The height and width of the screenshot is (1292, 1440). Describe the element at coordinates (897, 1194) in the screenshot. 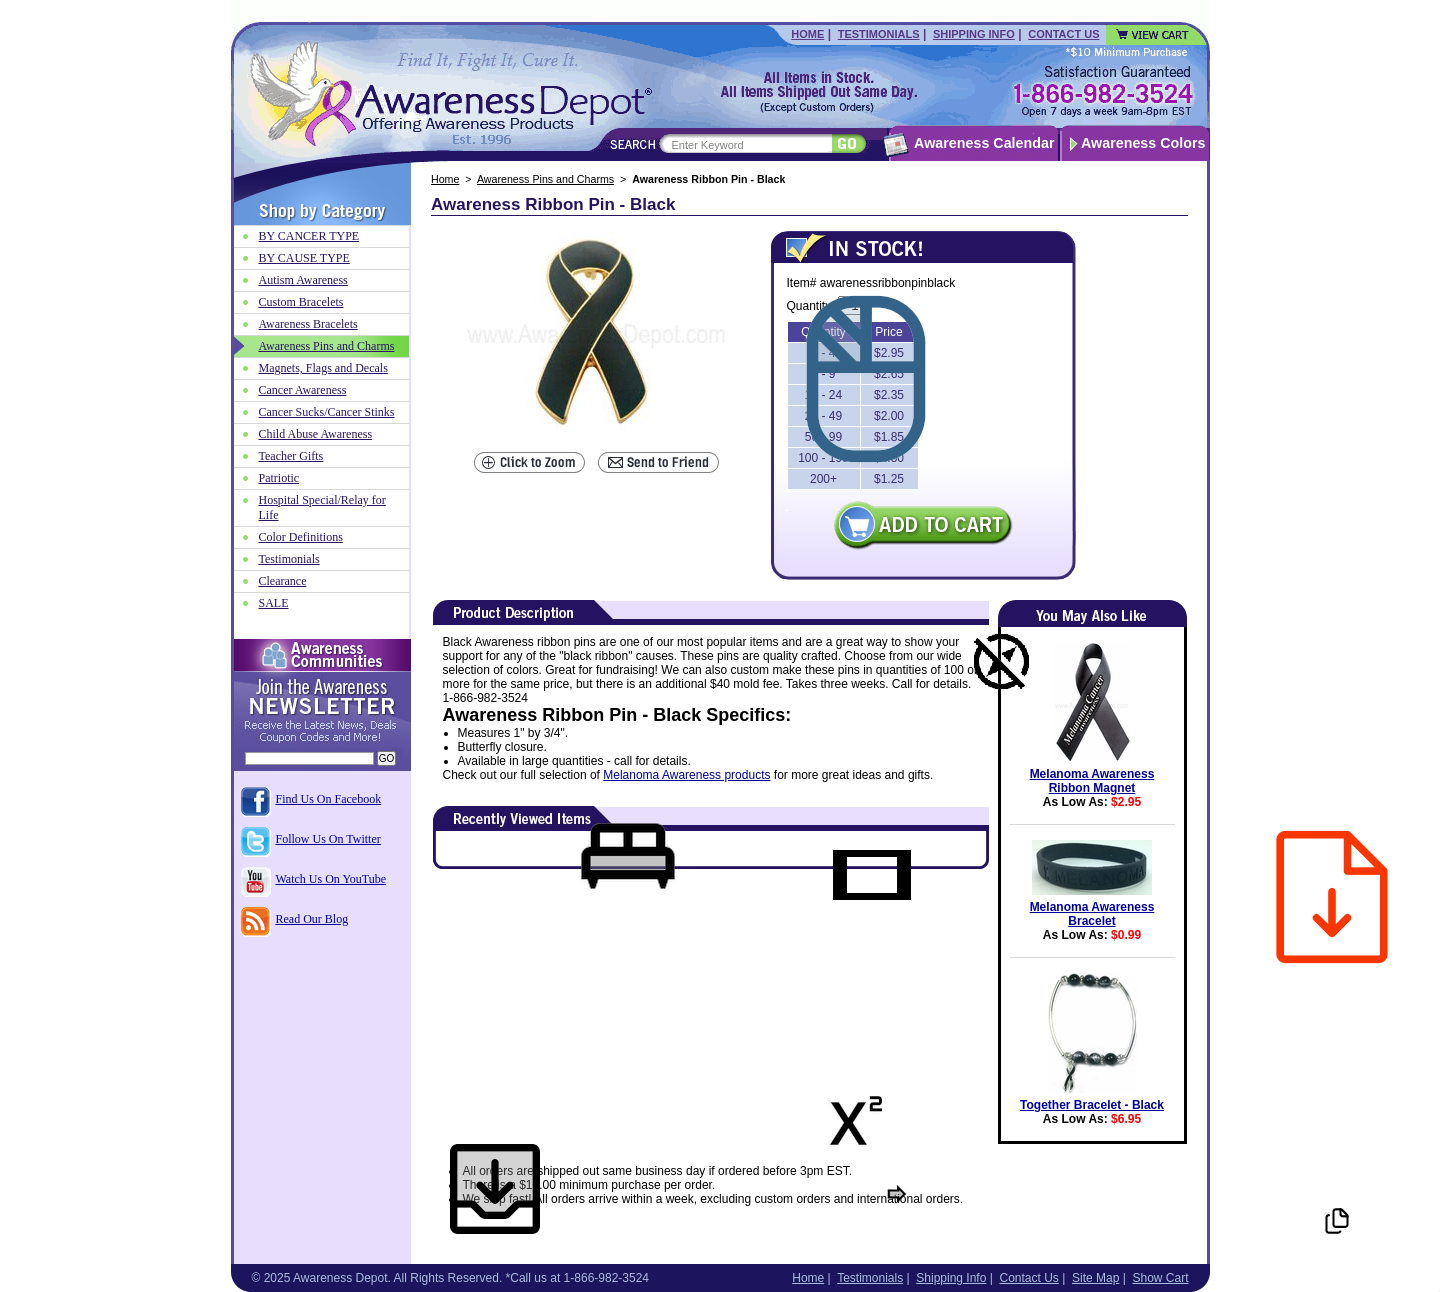

I see `forward an email or message` at that location.